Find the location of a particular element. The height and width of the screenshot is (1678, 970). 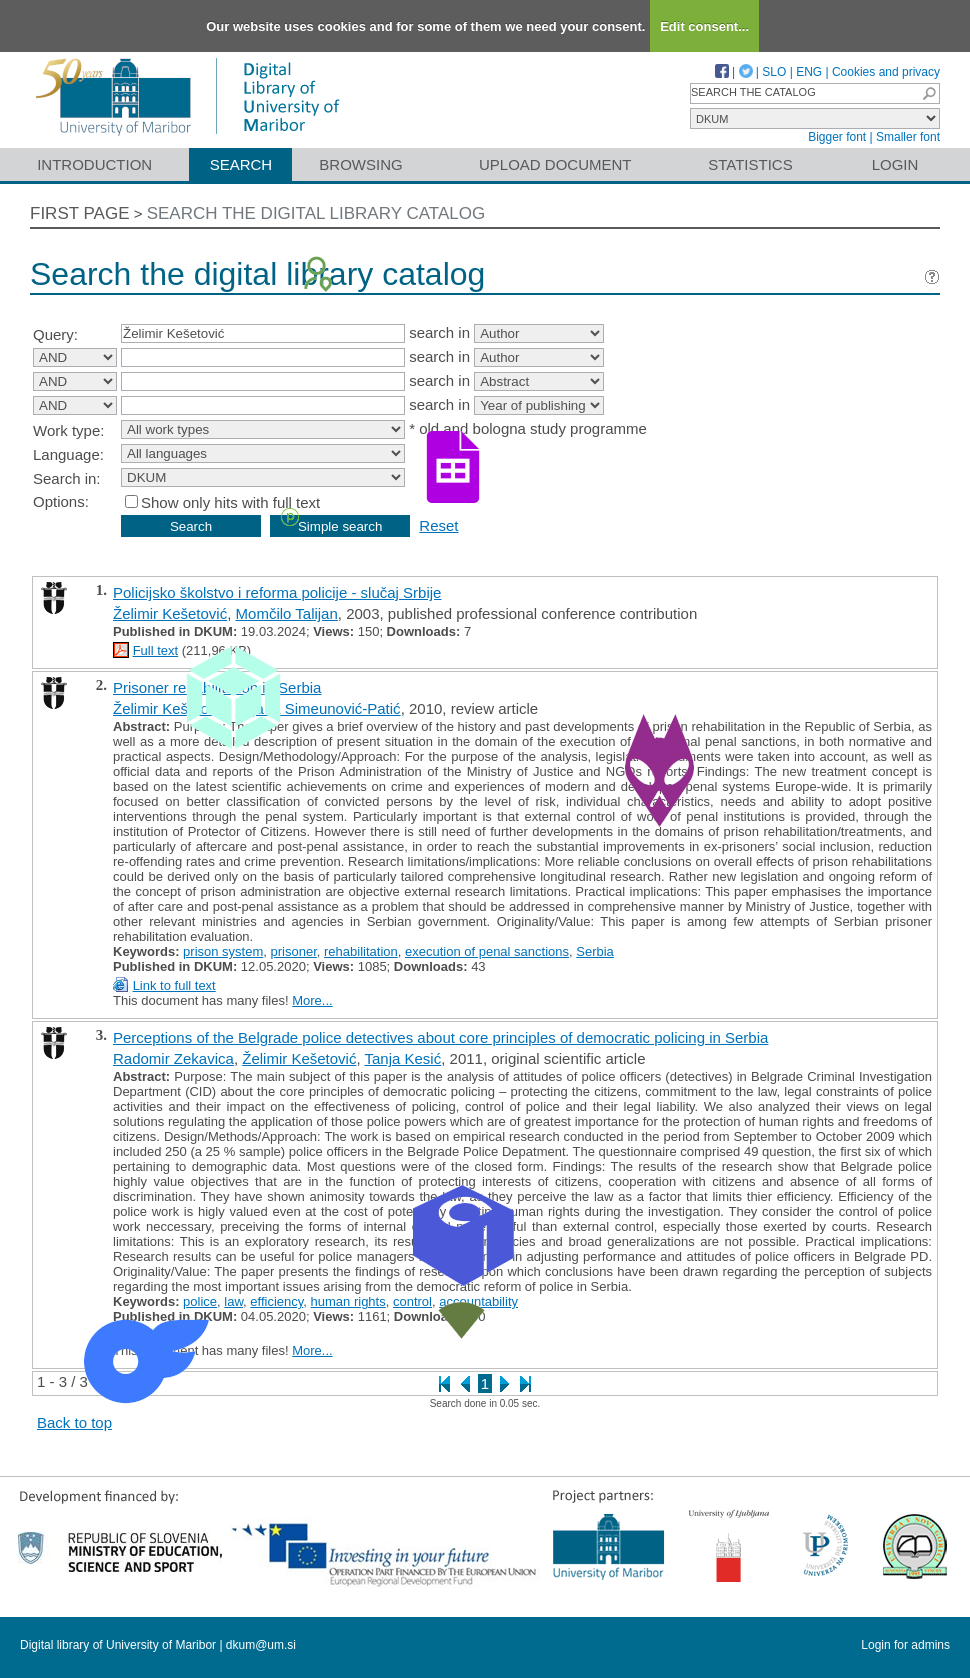

view user's current location is located at coordinates (316, 273).